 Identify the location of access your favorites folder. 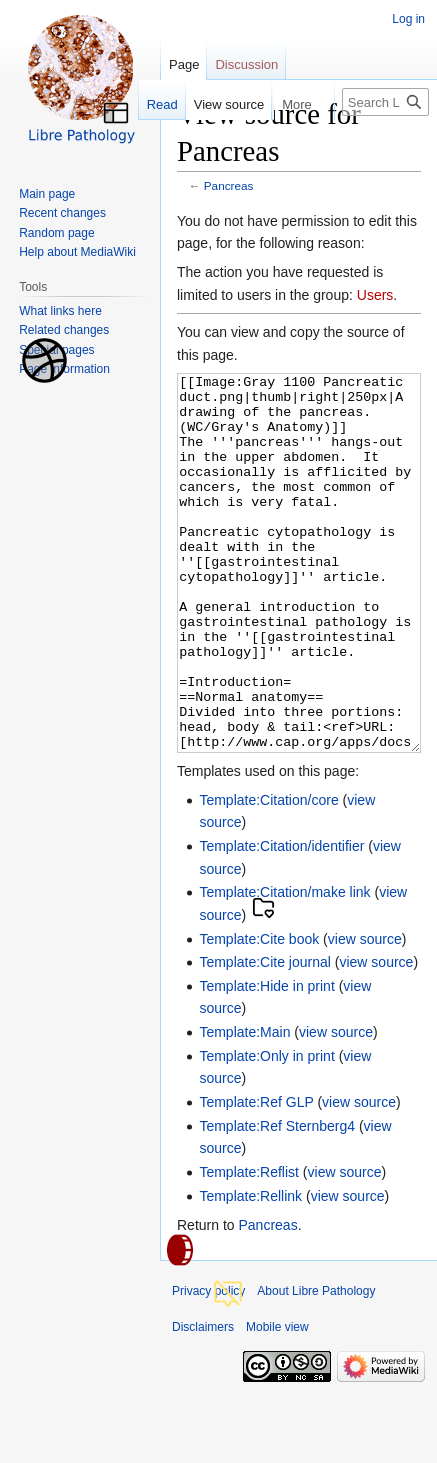
(263, 907).